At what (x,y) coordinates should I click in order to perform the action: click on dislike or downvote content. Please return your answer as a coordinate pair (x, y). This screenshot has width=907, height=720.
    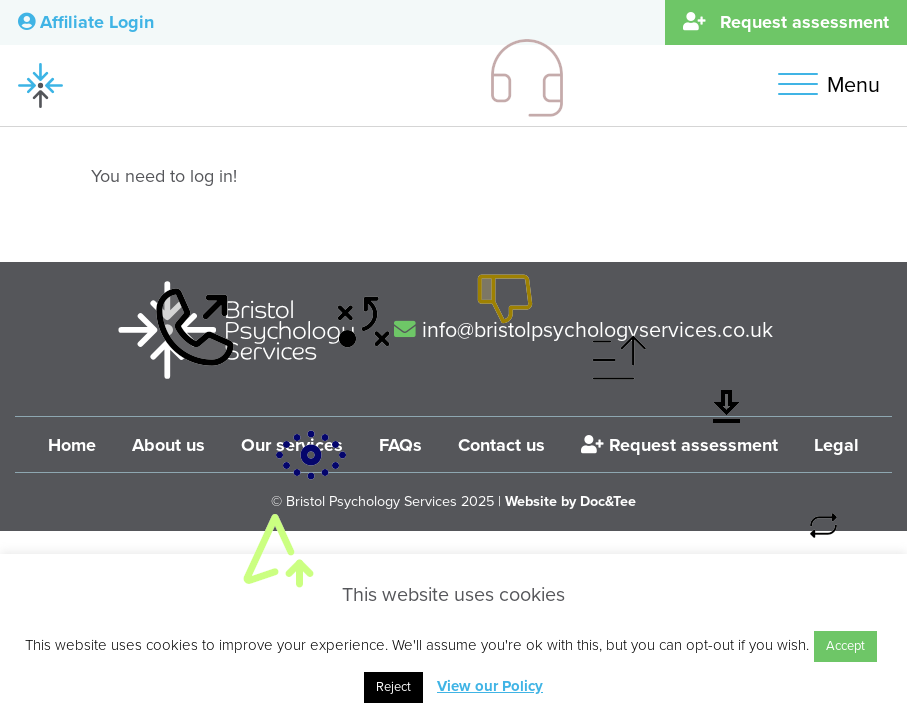
    Looking at the image, I should click on (505, 296).